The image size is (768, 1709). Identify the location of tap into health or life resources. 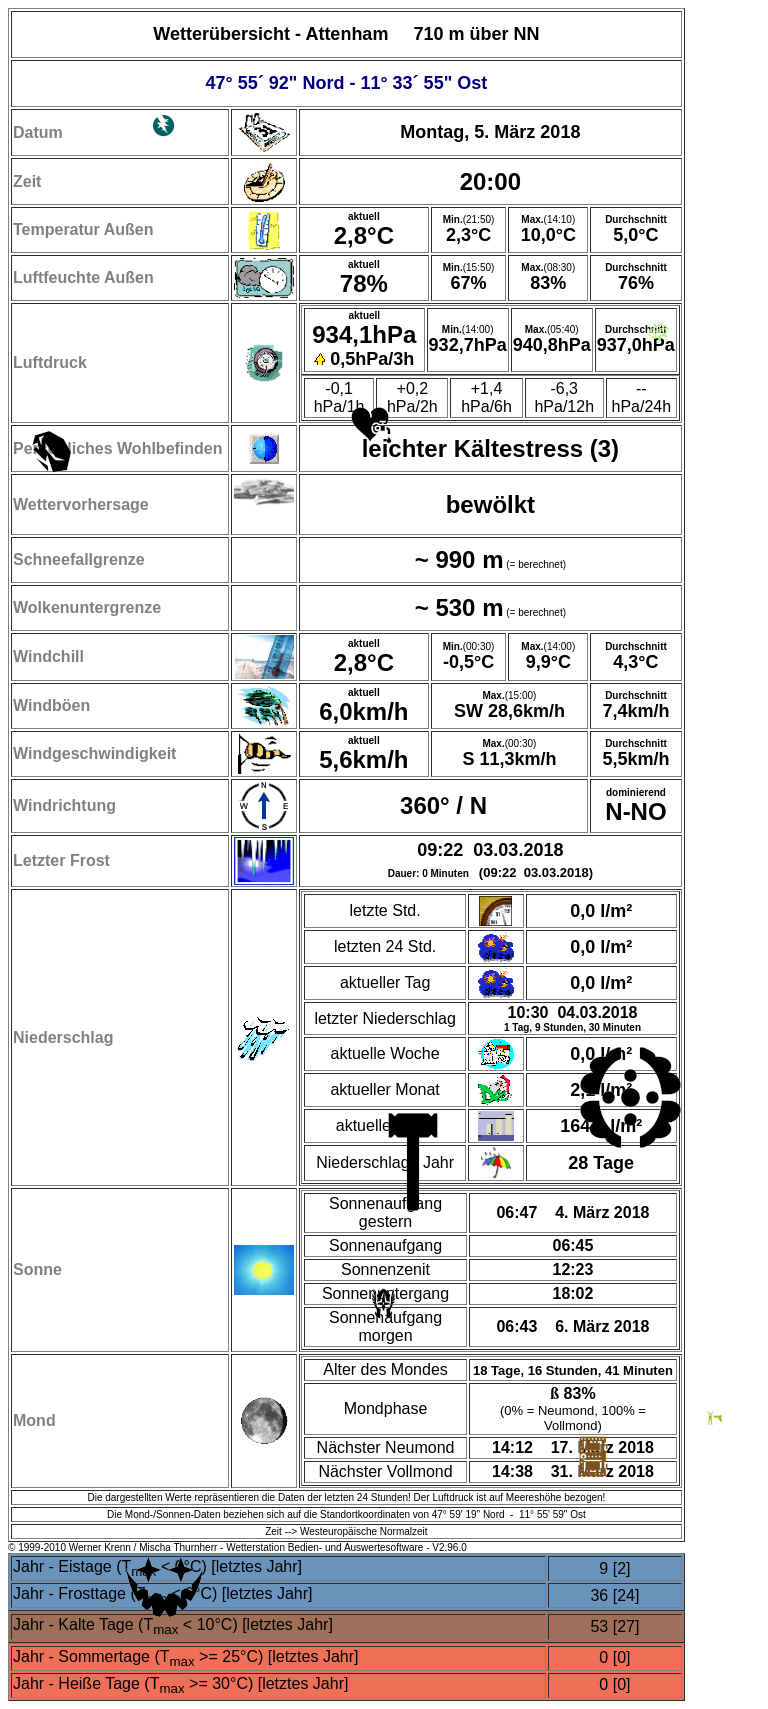
(371, 423).